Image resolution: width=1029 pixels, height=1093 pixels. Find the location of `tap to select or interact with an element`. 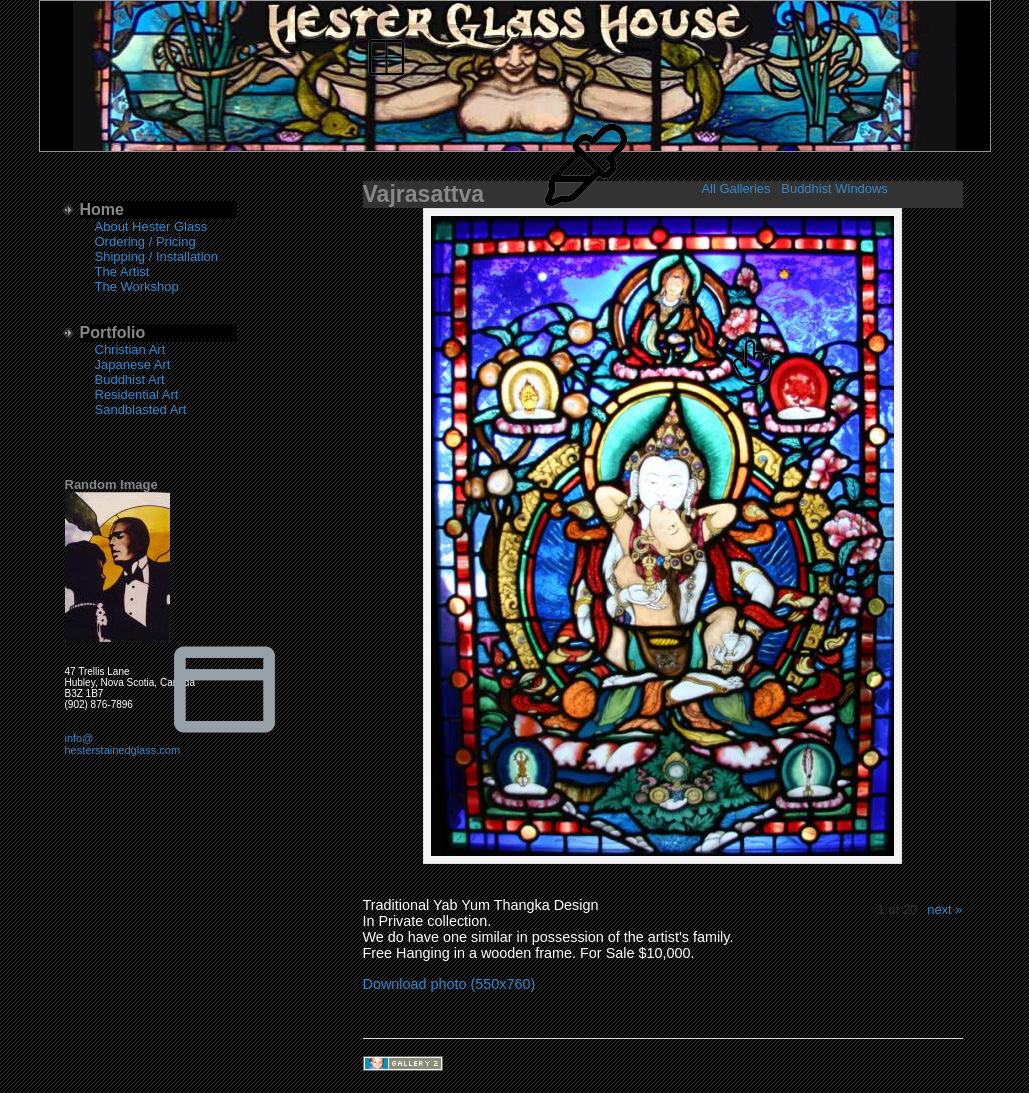

tap to select or interact with an element is located at coordinates (752, 362).